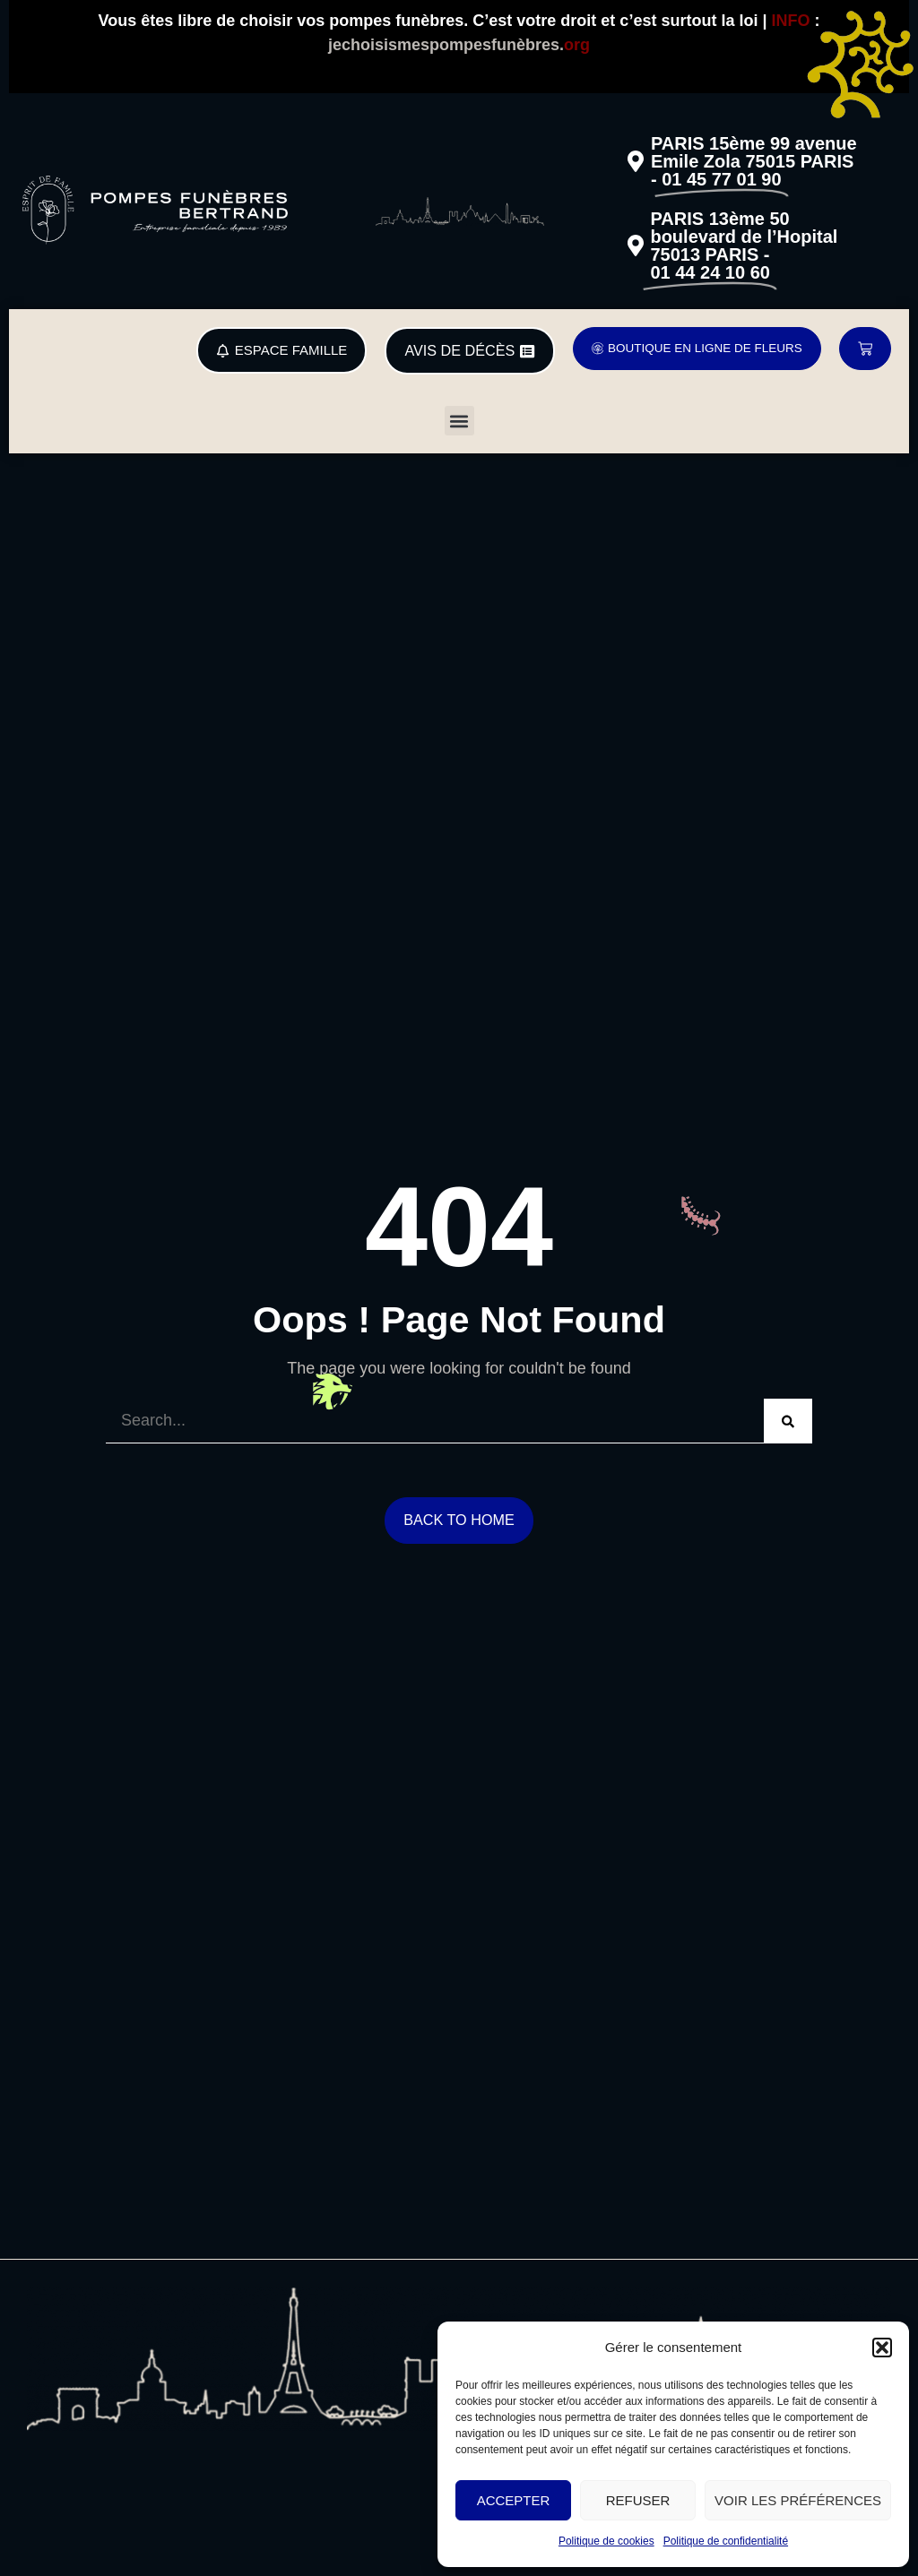 The image size is (918, 2576). What do you see at coordinates (333, 1391) in the screenshot?
I see `select saber-toothed cat character or avatar` at bounding box center [333, 1391].